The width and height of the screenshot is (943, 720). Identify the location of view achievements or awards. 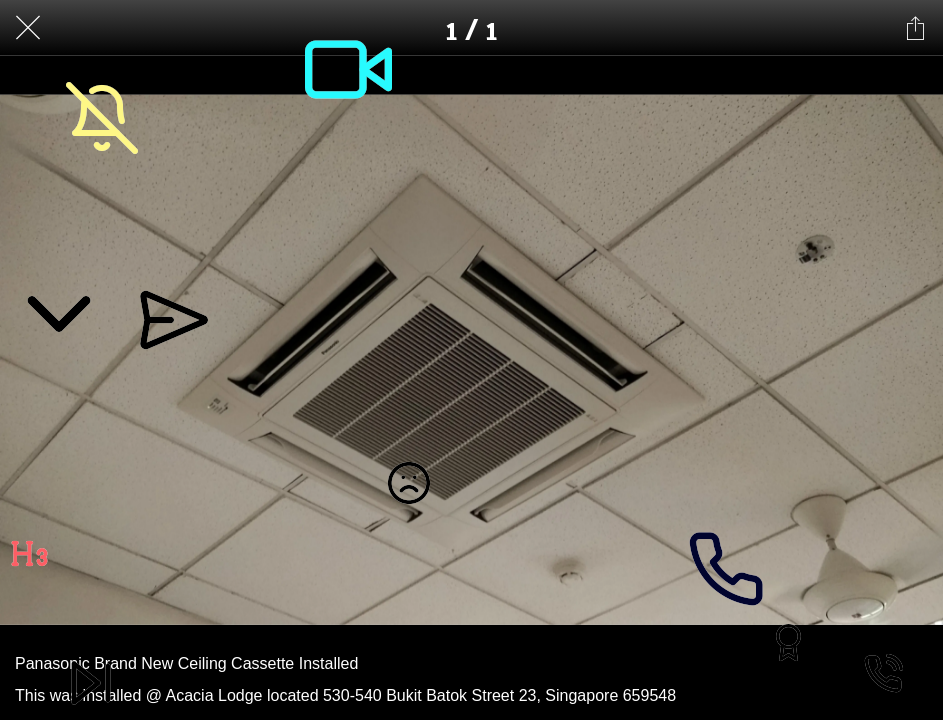
(788, 642).